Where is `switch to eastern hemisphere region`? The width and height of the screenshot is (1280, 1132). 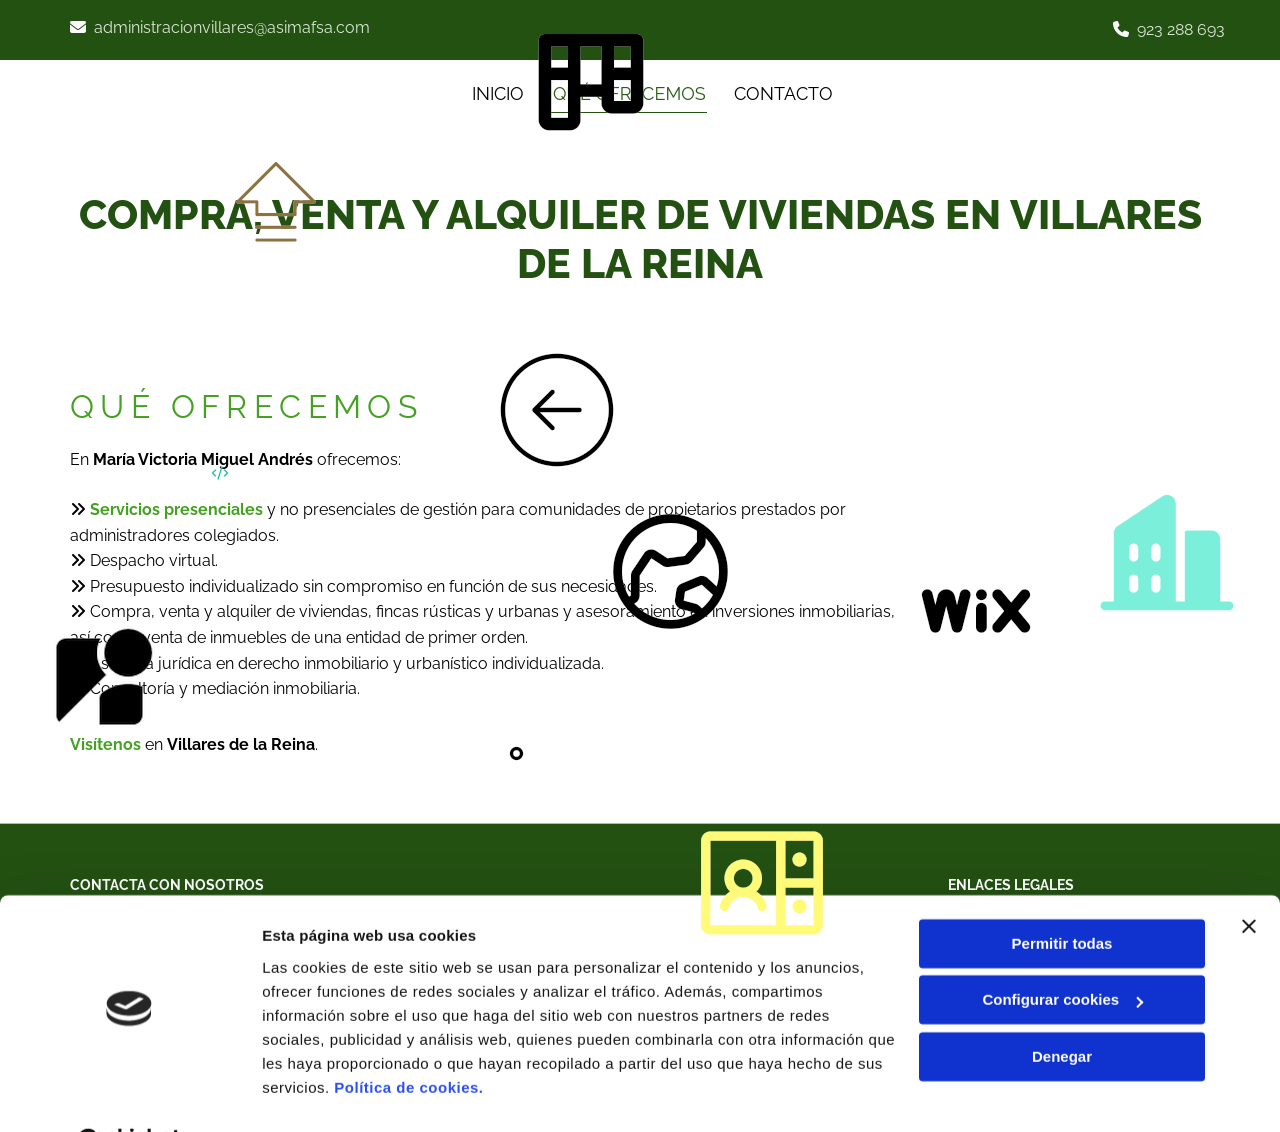
switch to eastern hemisphere region is located at coordinates (670, 571).